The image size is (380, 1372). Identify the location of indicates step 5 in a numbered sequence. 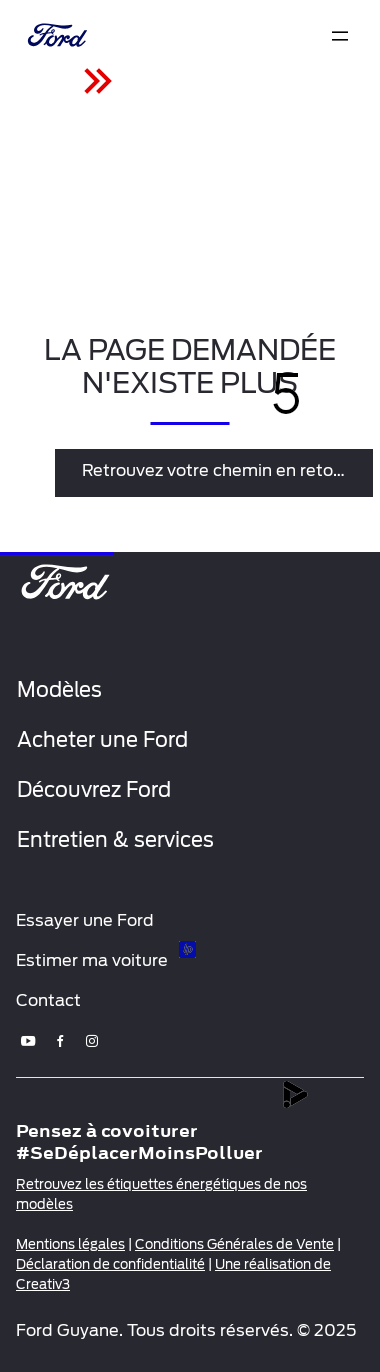
(286, 393).